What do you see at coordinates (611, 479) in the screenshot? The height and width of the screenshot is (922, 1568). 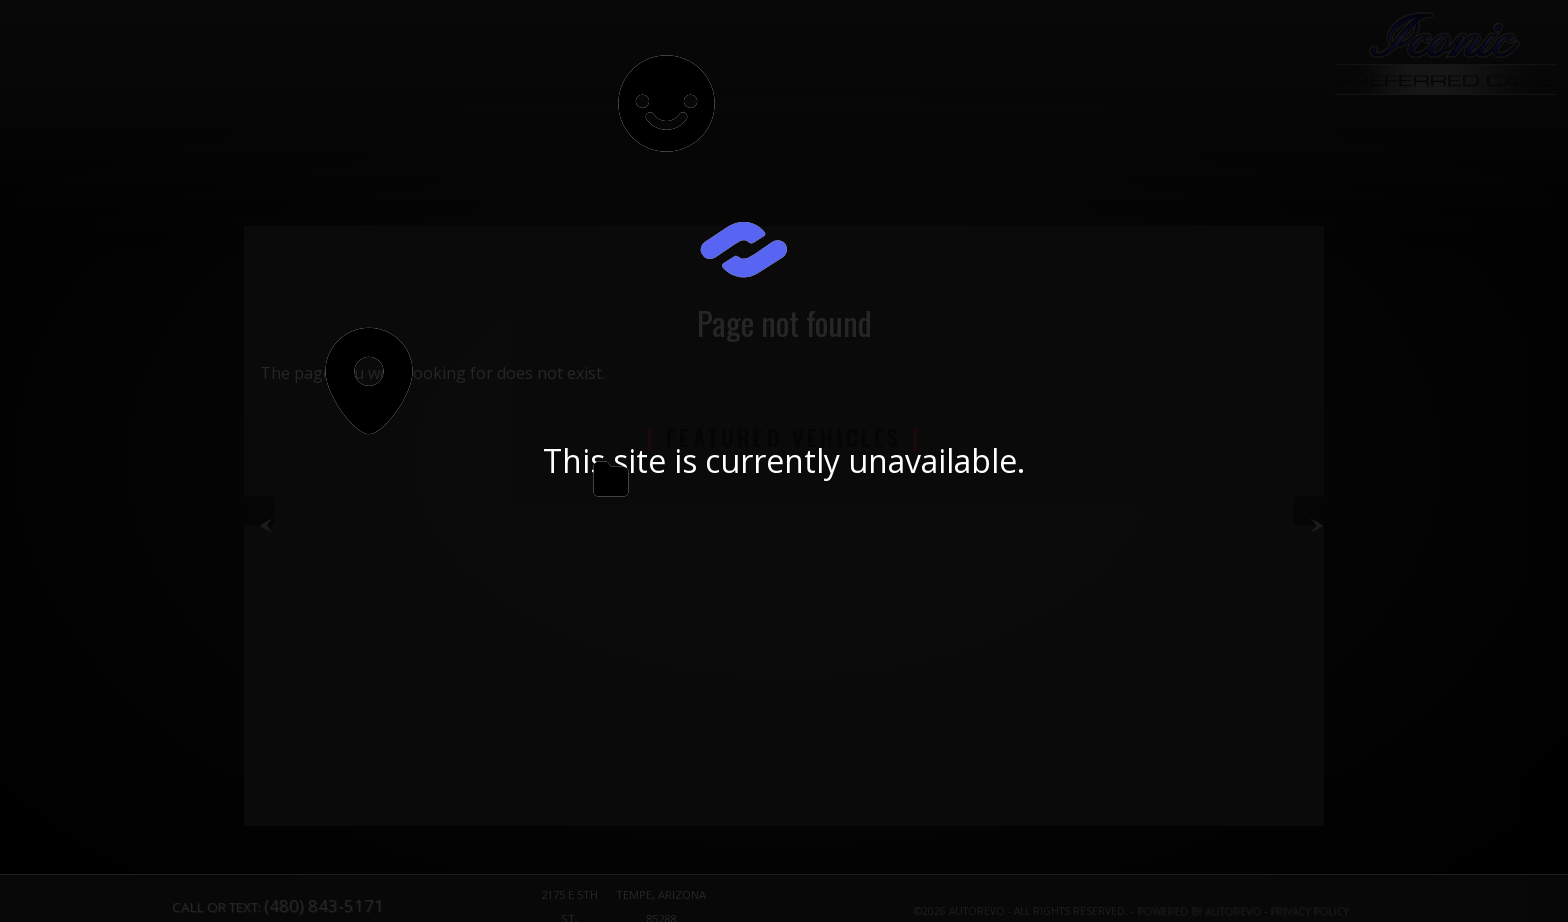 I see `open folder to view files` at bounding box center [611, 479].